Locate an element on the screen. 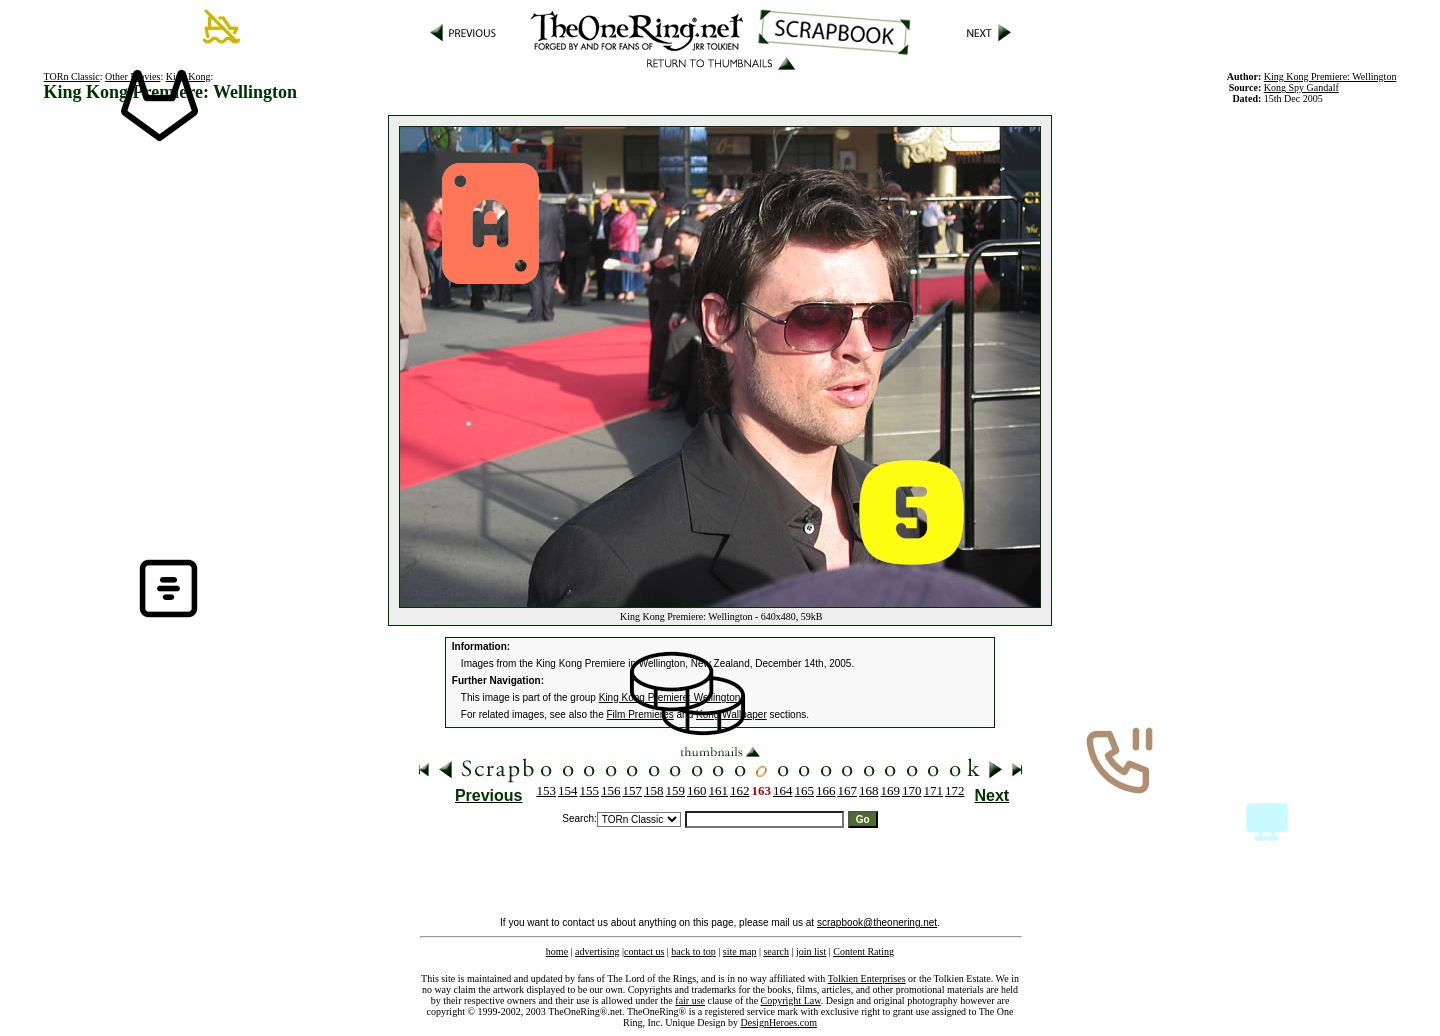  view your coin balance or currency is located at coordinates (687, 693).